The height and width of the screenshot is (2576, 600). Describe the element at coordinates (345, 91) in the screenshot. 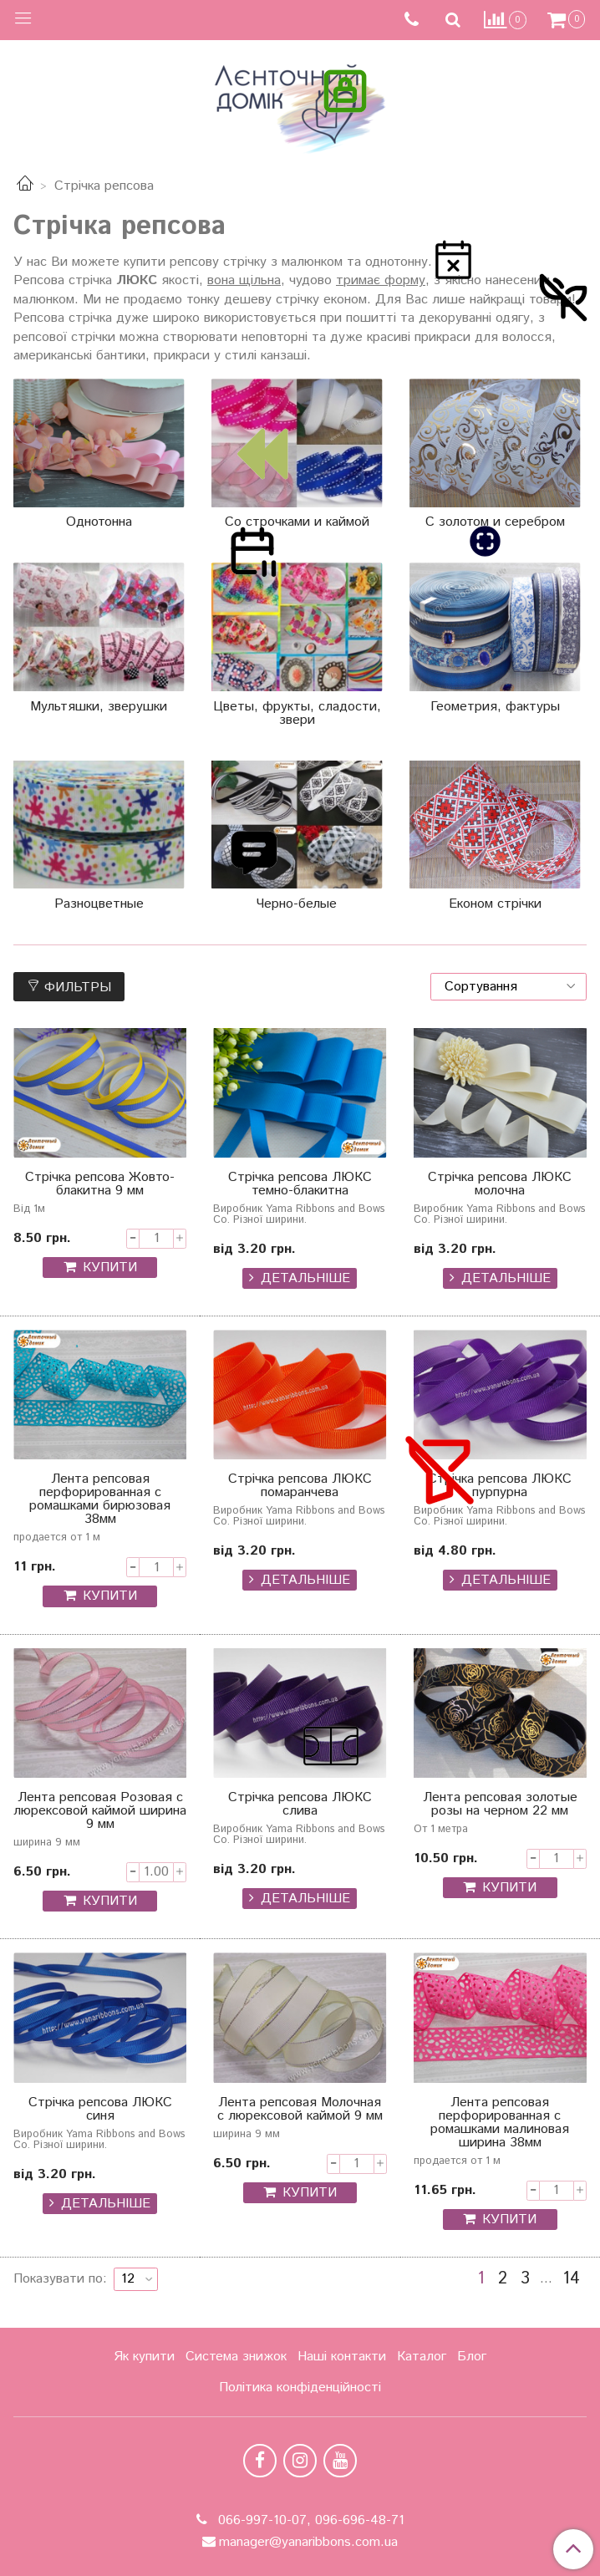

I see `access security or privacy settings` at that location.